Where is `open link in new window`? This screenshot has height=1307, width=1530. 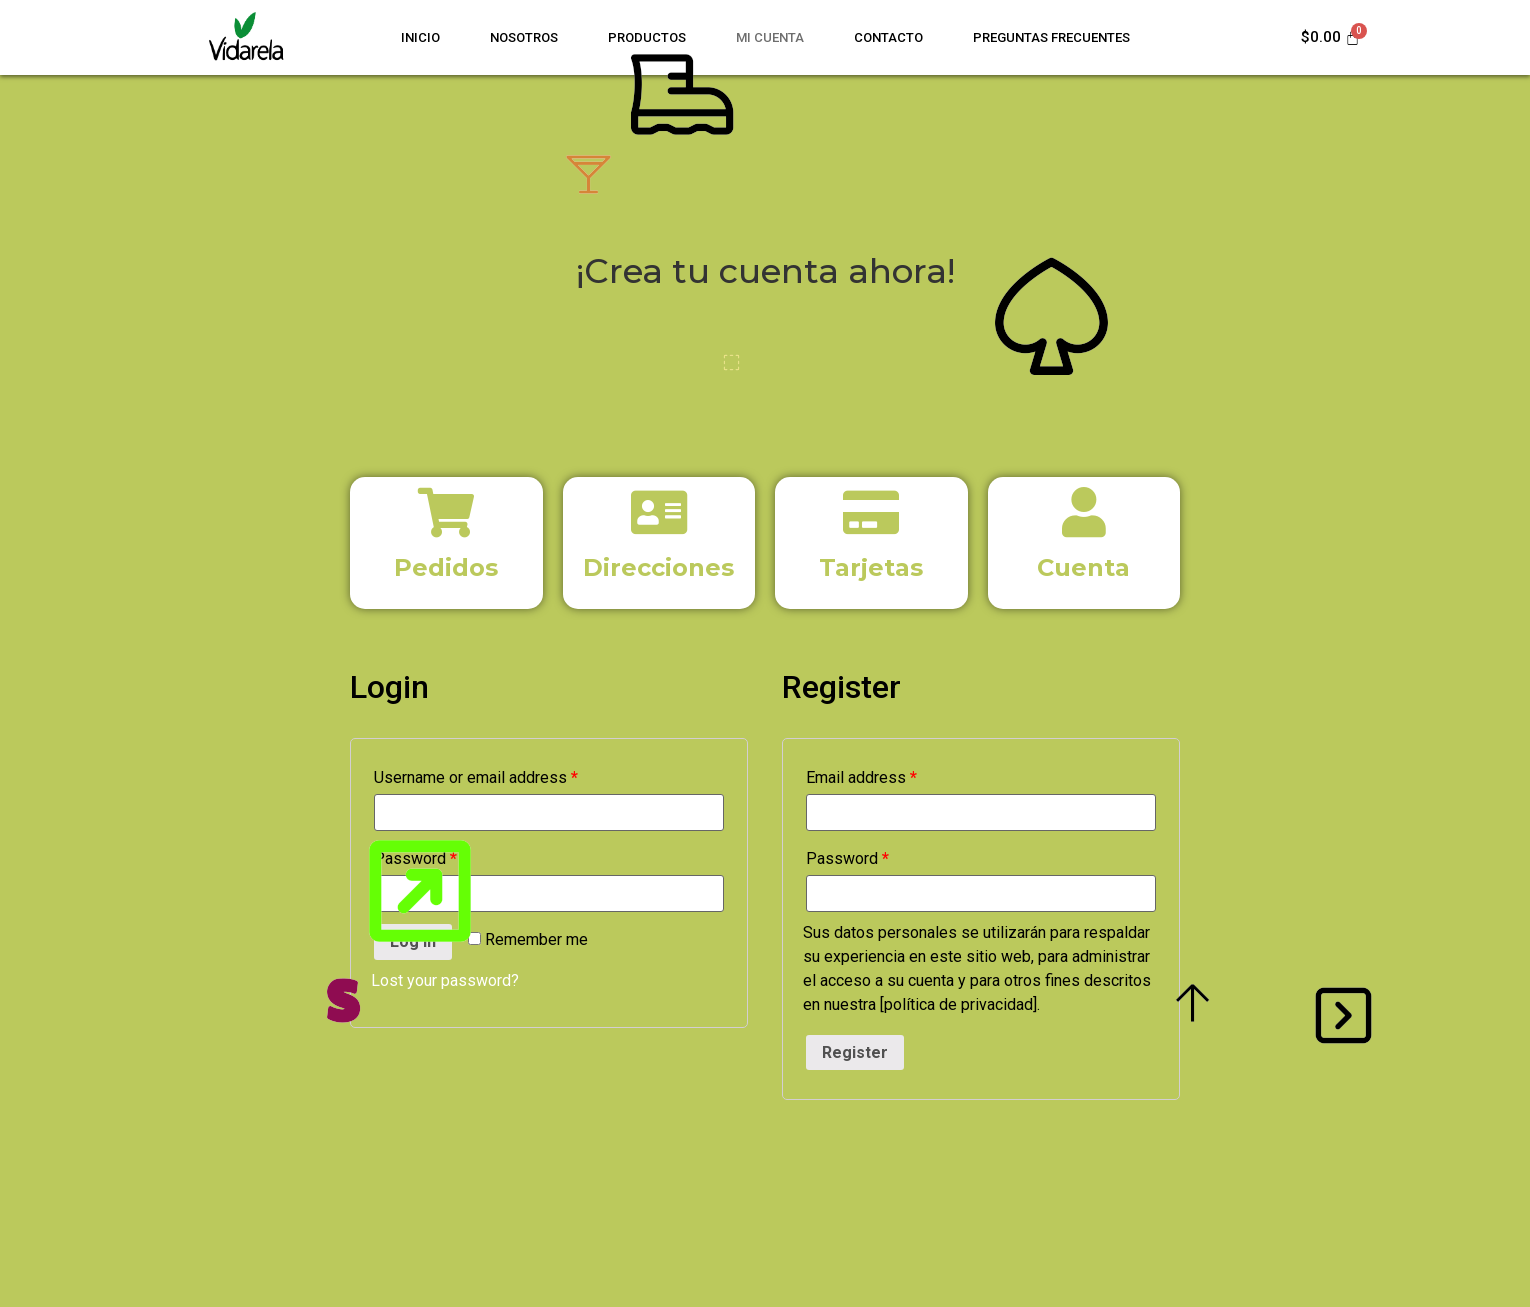 open link in new window is located at coordinates (420, 891).